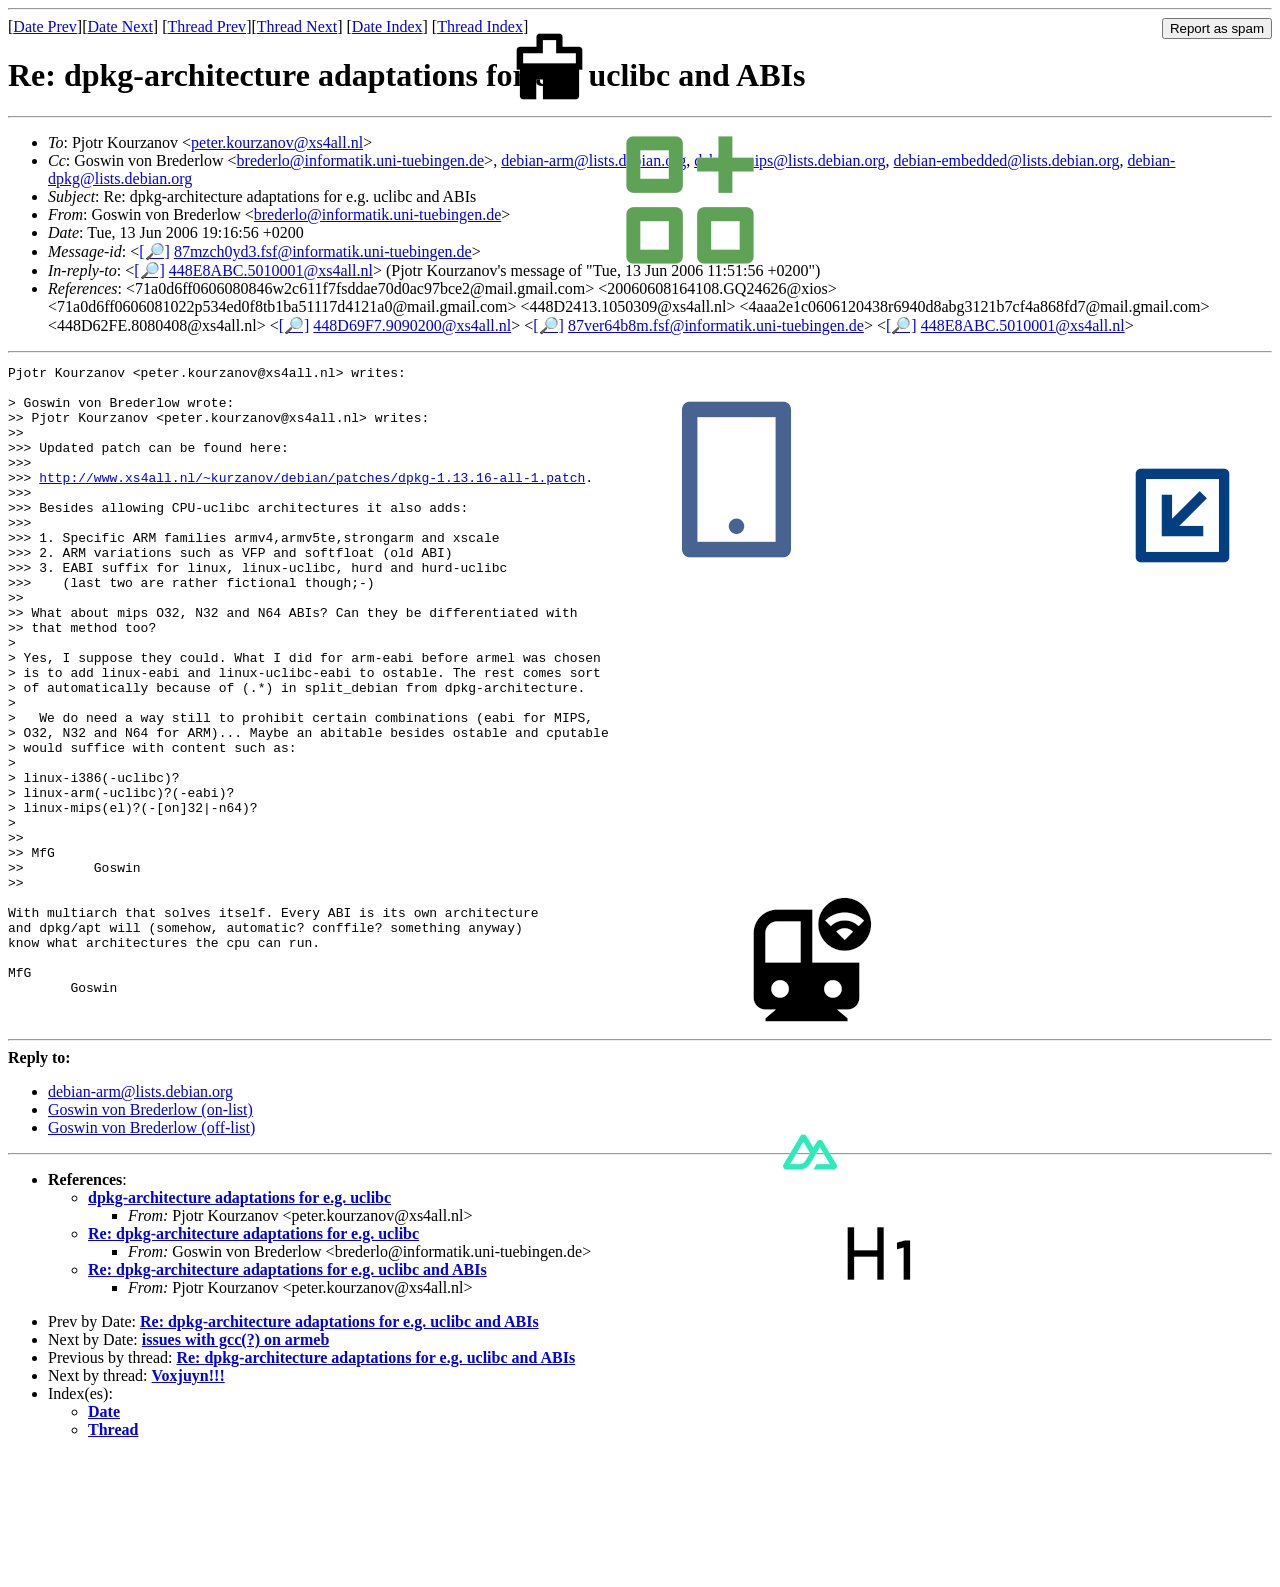 This screenshot has height=1587, width=1280. Describe the element at coordinates (806, 962) in the screenshot. I see `indicates wifi availability on subway or transit` at that location.